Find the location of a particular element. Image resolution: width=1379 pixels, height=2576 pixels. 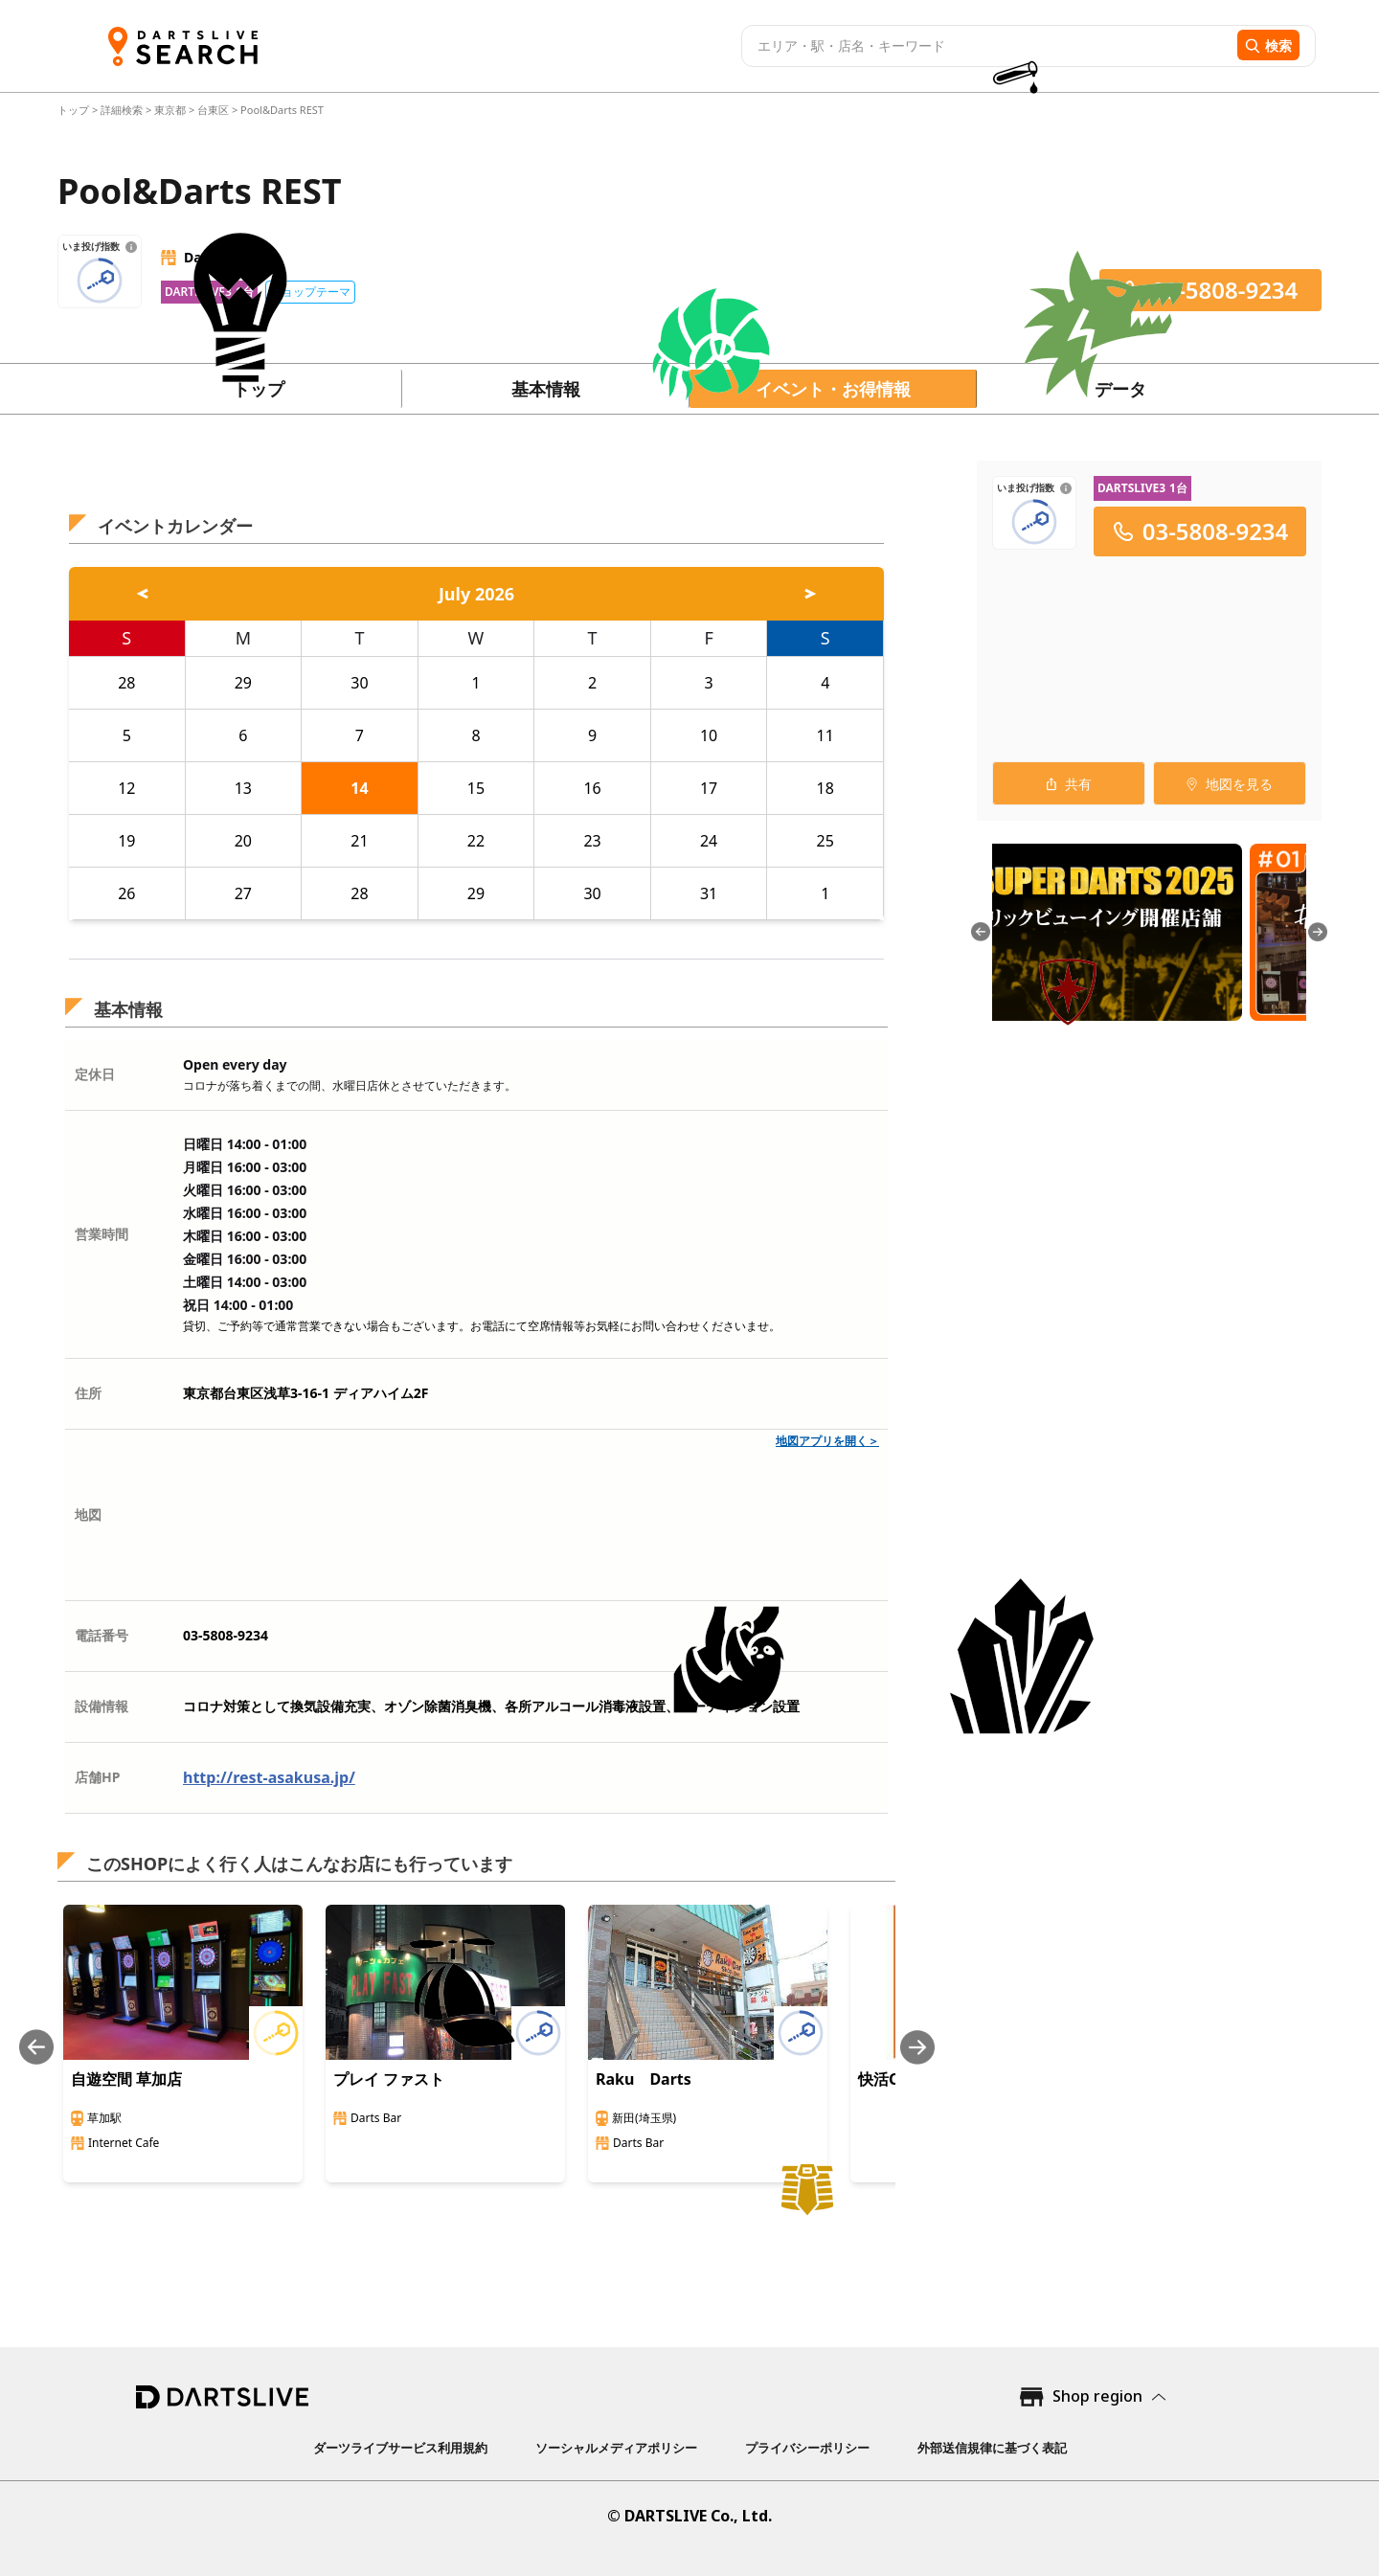

view crystal resources or inventory is located at coordinates (1021, 1656).